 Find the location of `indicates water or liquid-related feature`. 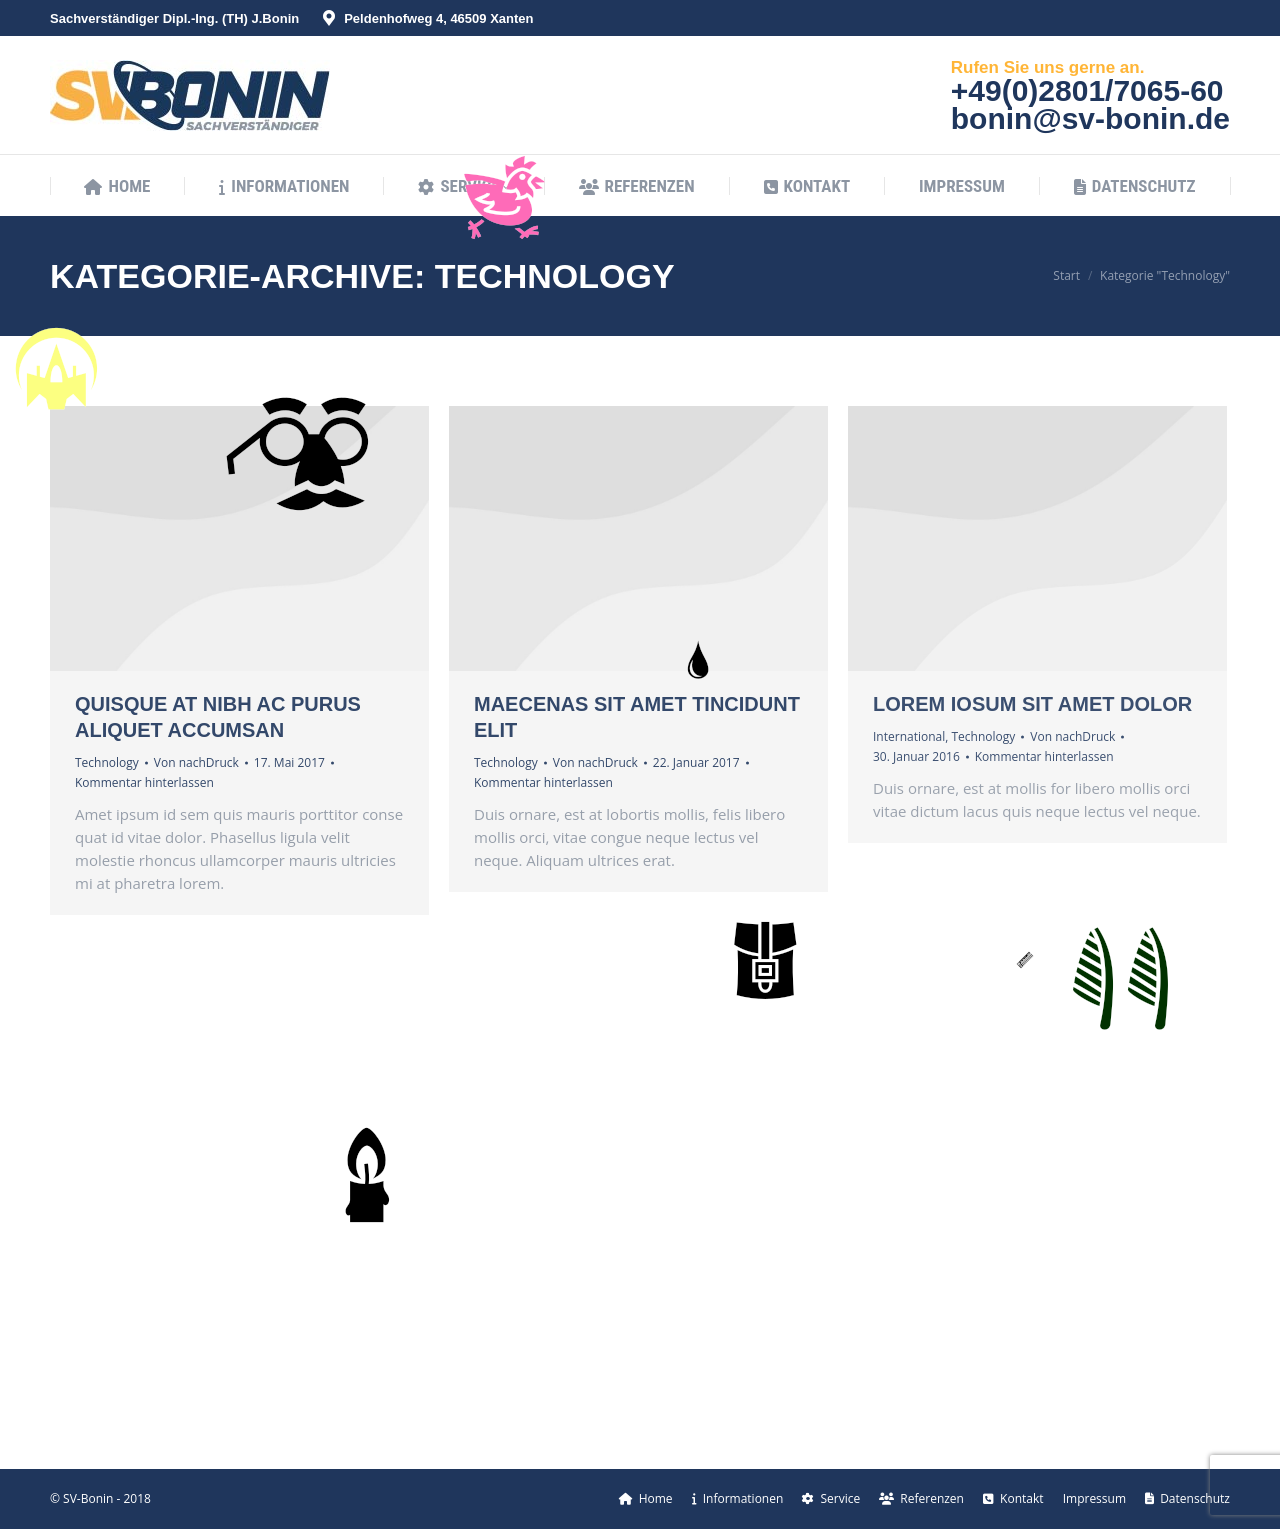

indicates water or liquid-related feature is located at coordinates (697, 659).